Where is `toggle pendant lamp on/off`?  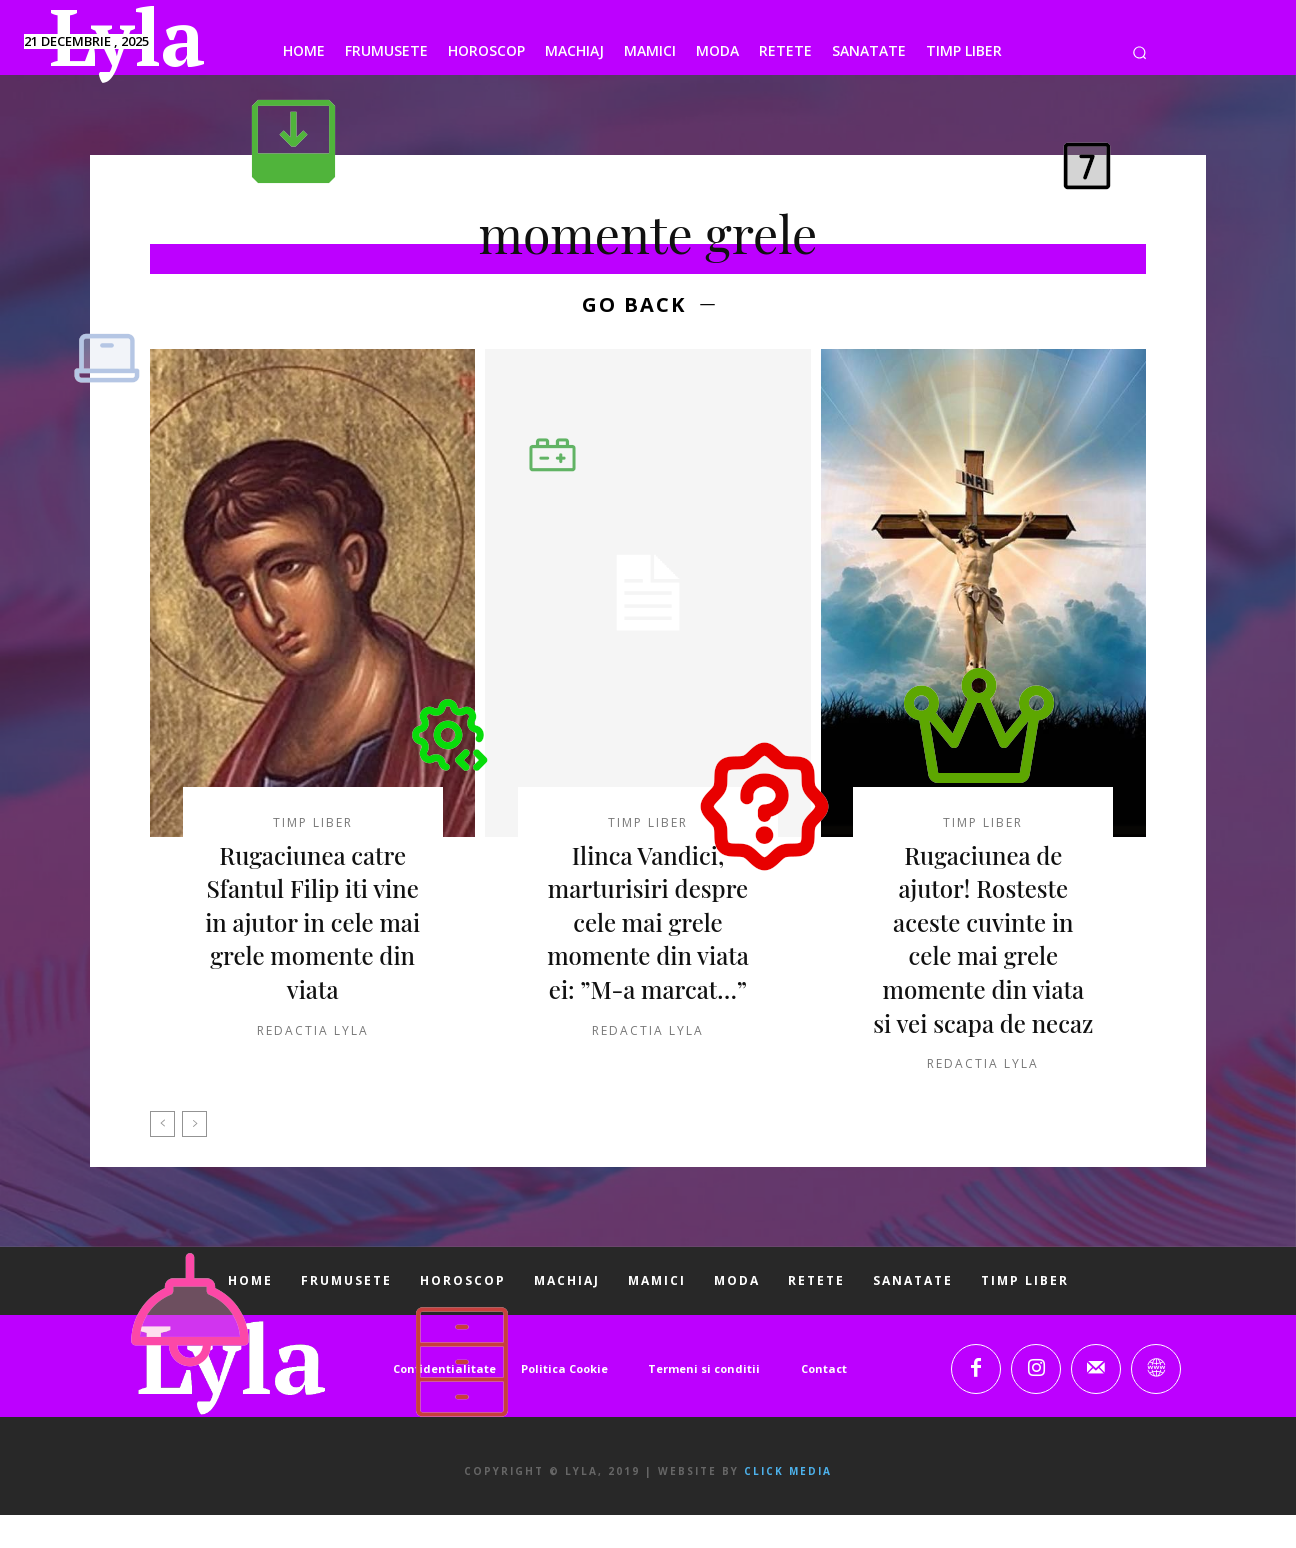
toggle pendant lamp on/off is located at coordinates (190, 1316).